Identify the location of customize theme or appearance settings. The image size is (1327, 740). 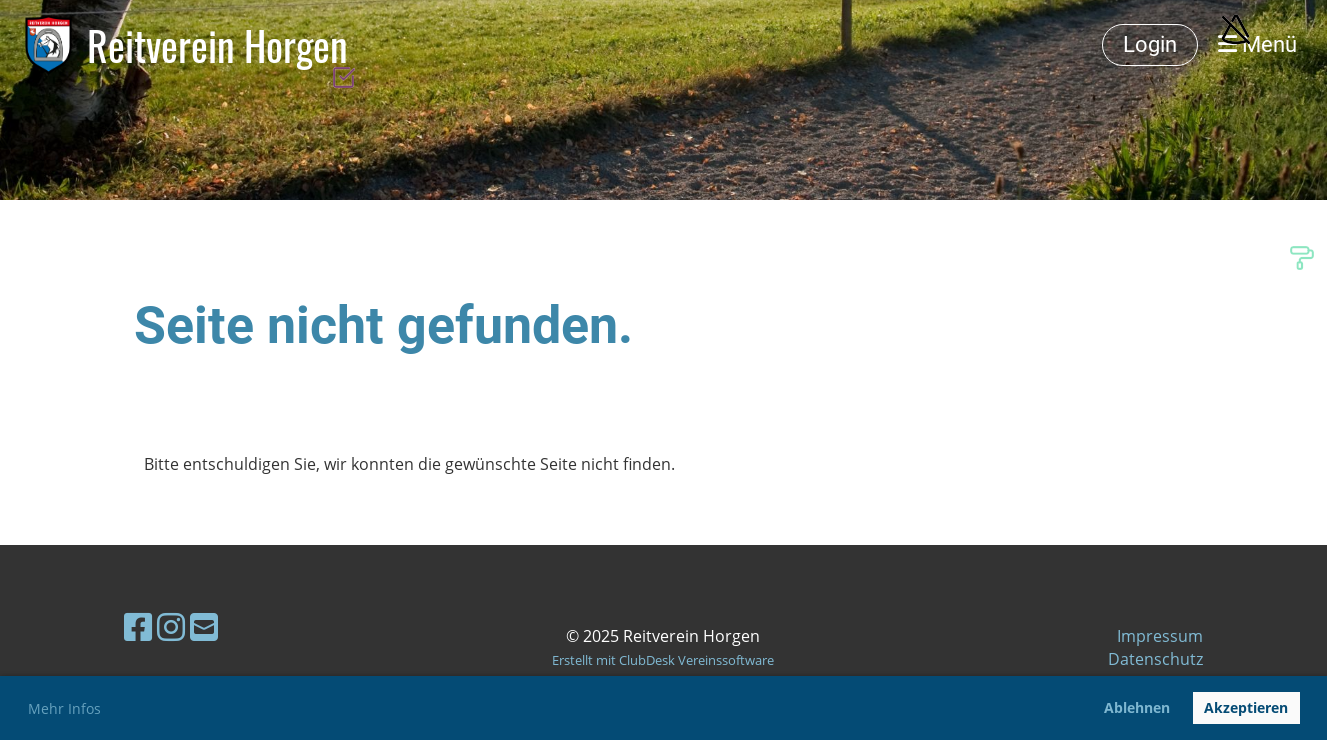
(1302, 258).